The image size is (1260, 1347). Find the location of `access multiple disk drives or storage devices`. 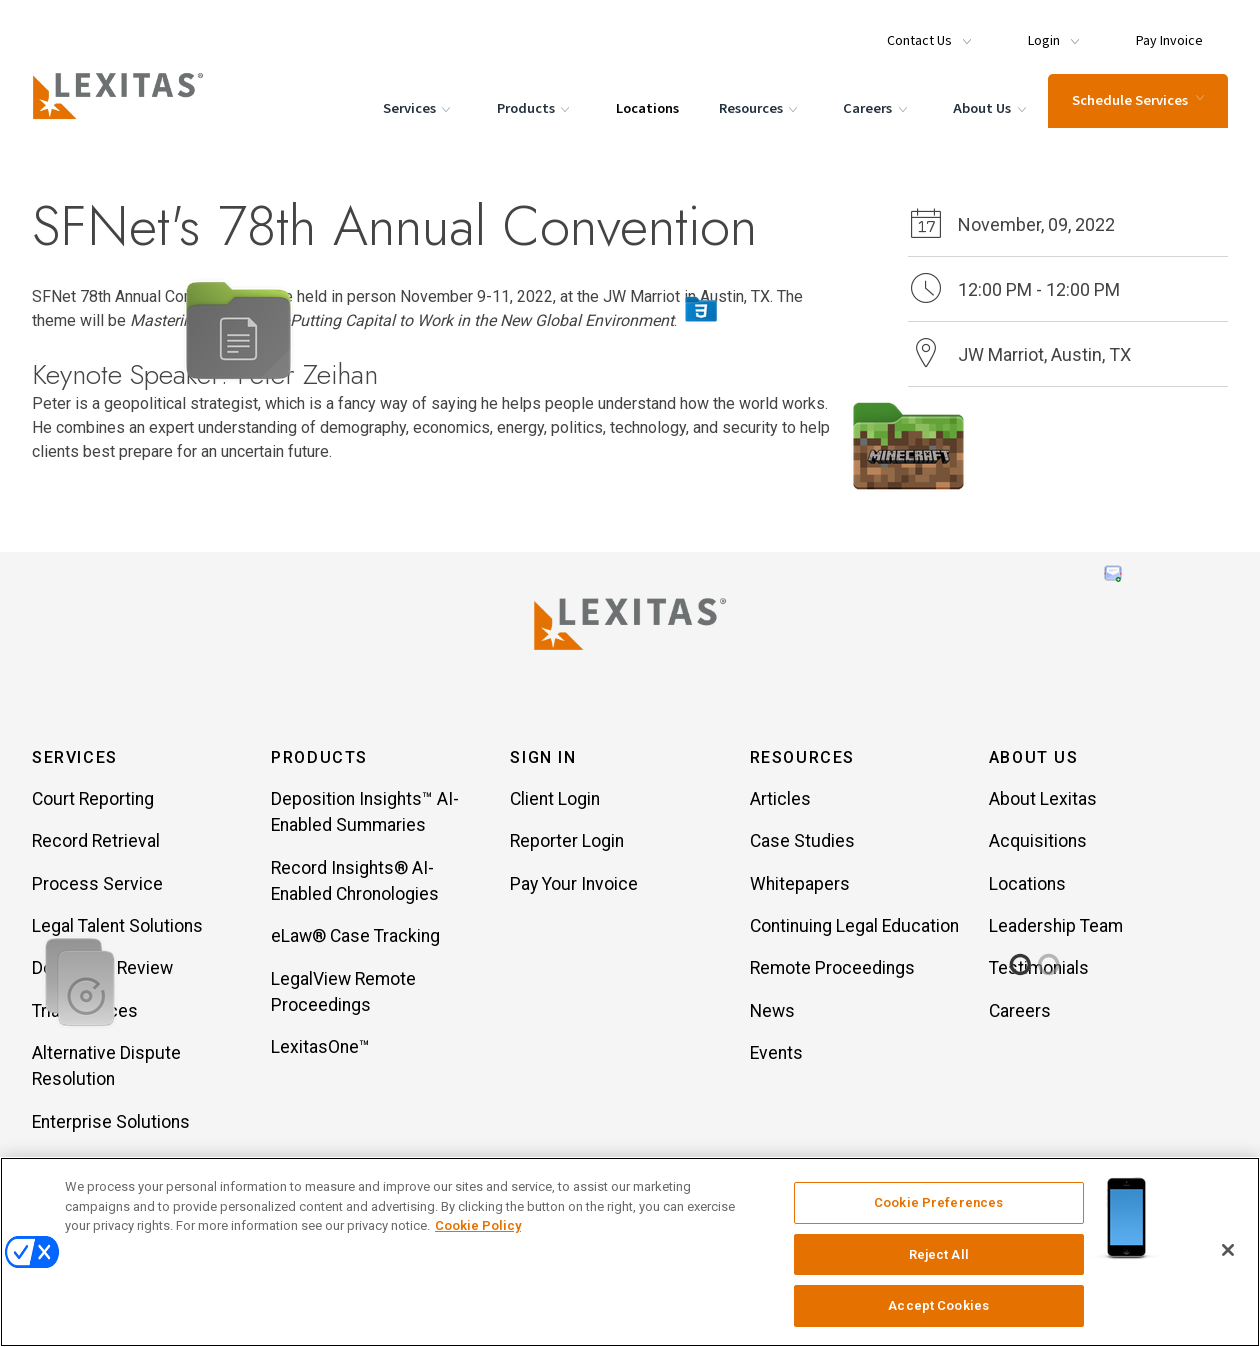

access multiple disk drives or storage devices is located at coordinates (80, 982).